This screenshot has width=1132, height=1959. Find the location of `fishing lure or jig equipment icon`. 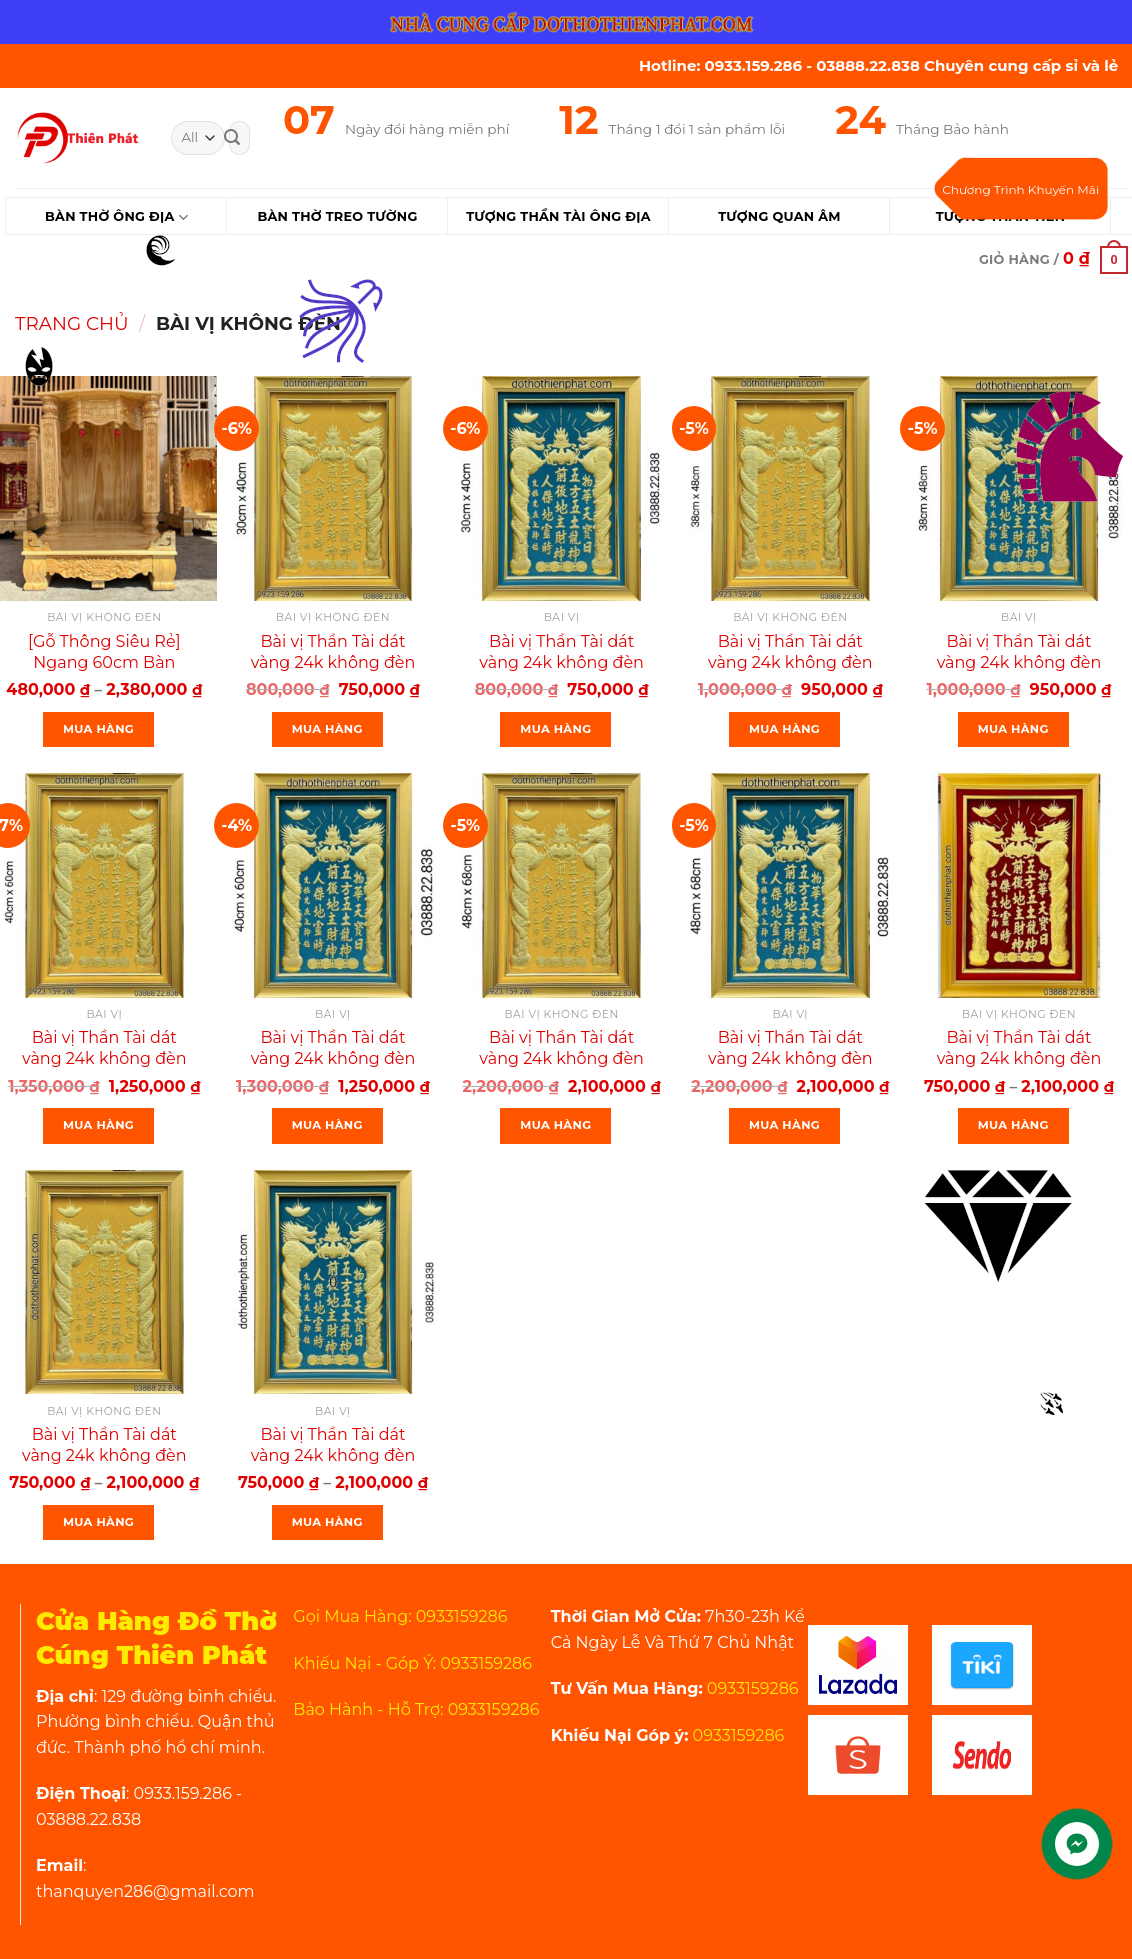

fishing lure or jig equipment icon is located at coordinates (341, 320).